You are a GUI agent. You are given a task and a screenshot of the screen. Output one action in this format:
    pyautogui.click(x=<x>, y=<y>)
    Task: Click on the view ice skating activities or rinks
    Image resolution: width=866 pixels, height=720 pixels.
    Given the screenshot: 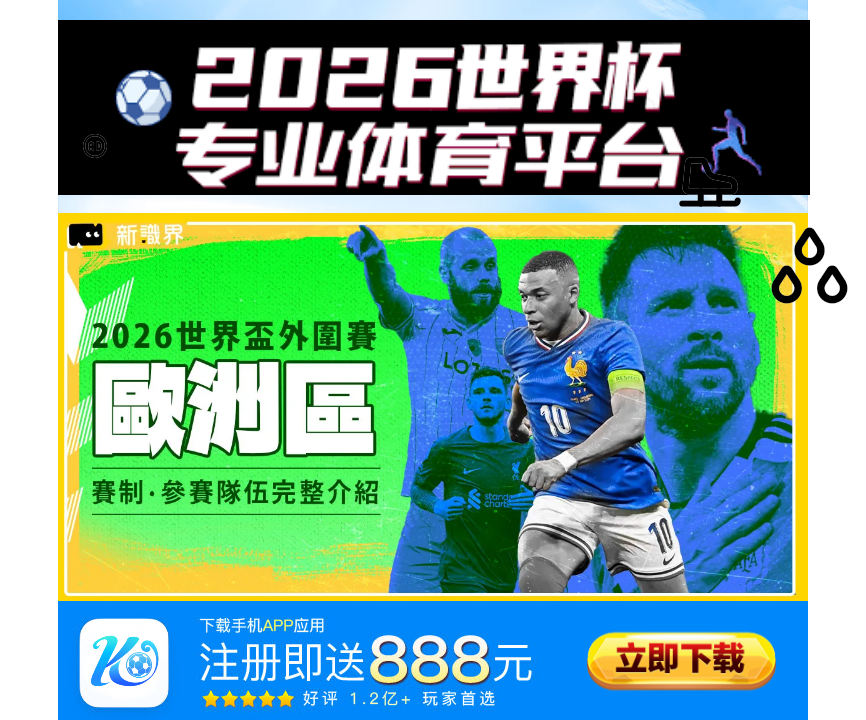 What is the action you would take?
    pyautogui.click(x=710, y=182)
    